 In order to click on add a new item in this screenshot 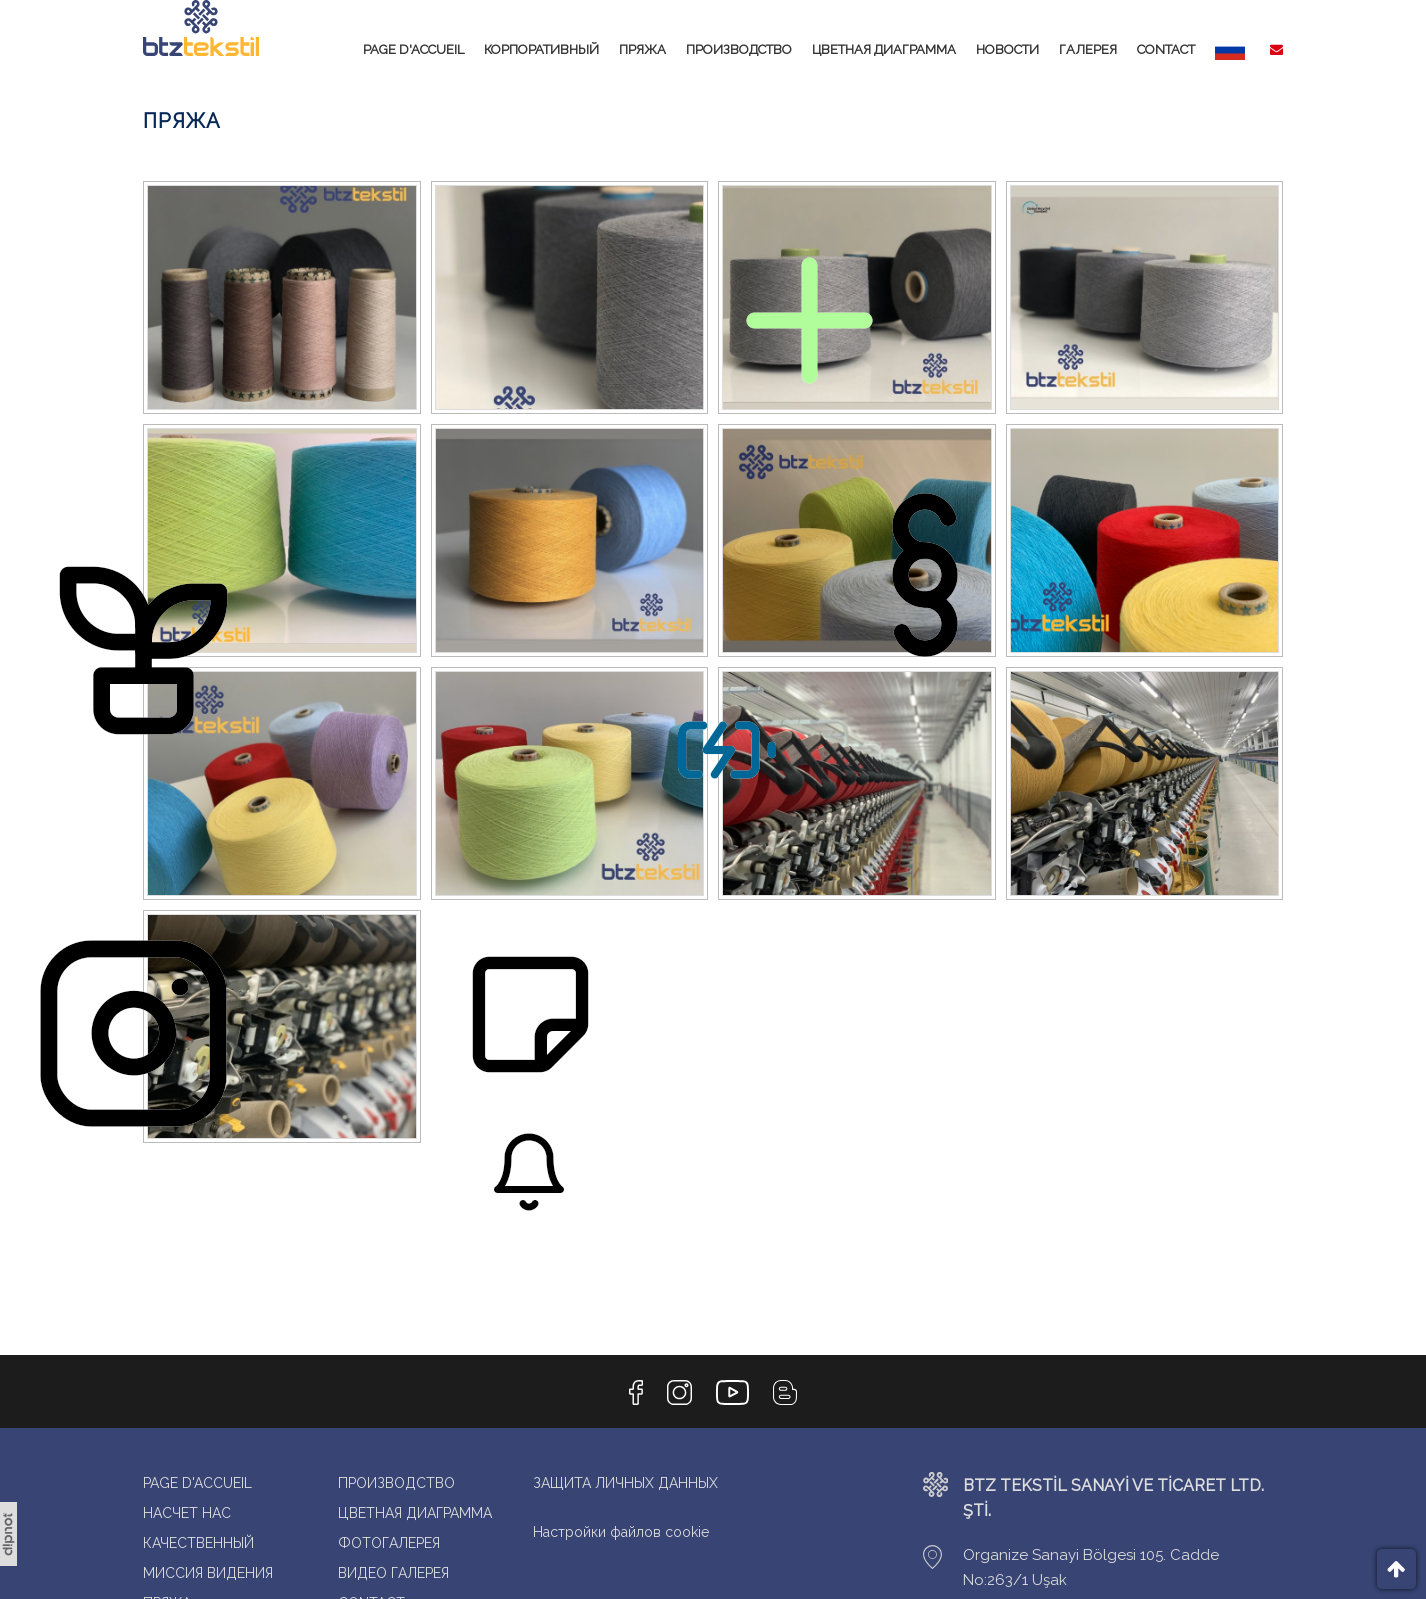, I will do `click(809, 320)`.